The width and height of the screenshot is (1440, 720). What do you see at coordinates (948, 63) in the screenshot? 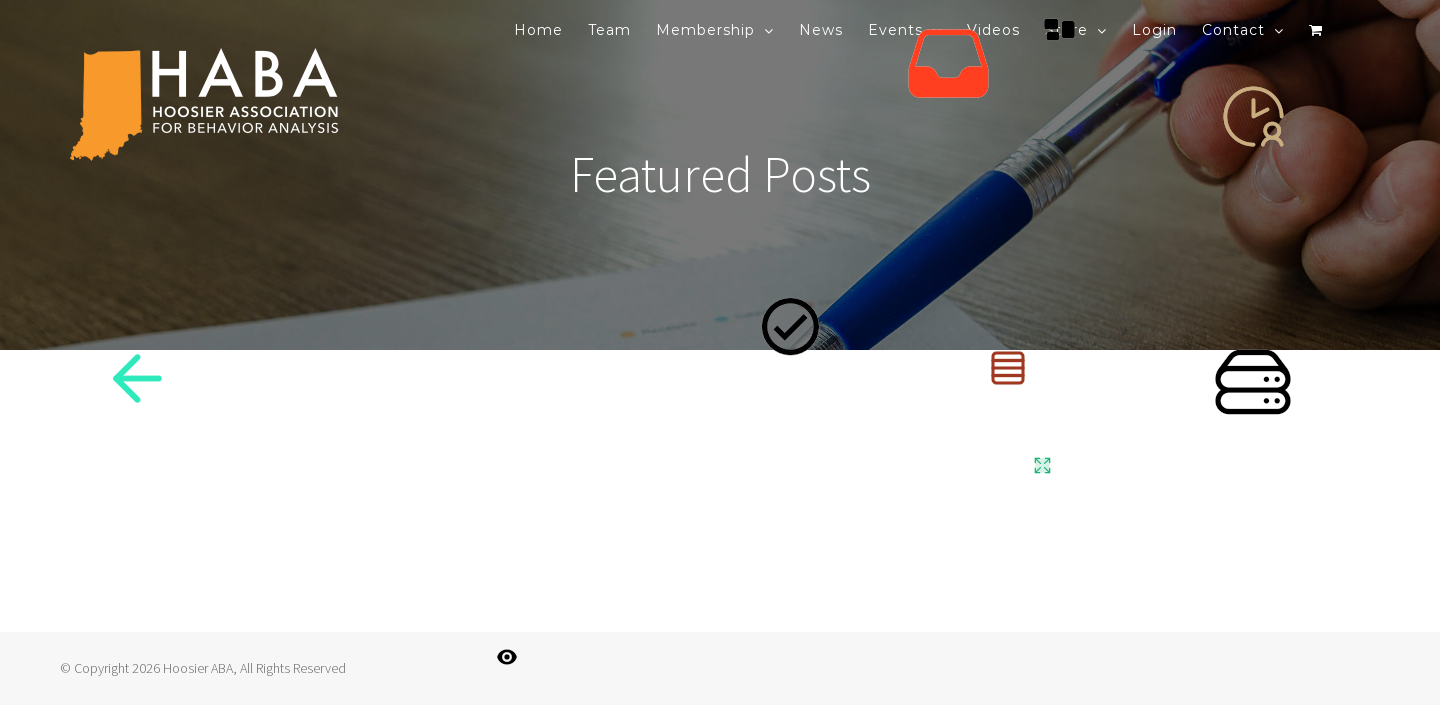
I see `view your inbox messages` at bounding box center [948, 63].